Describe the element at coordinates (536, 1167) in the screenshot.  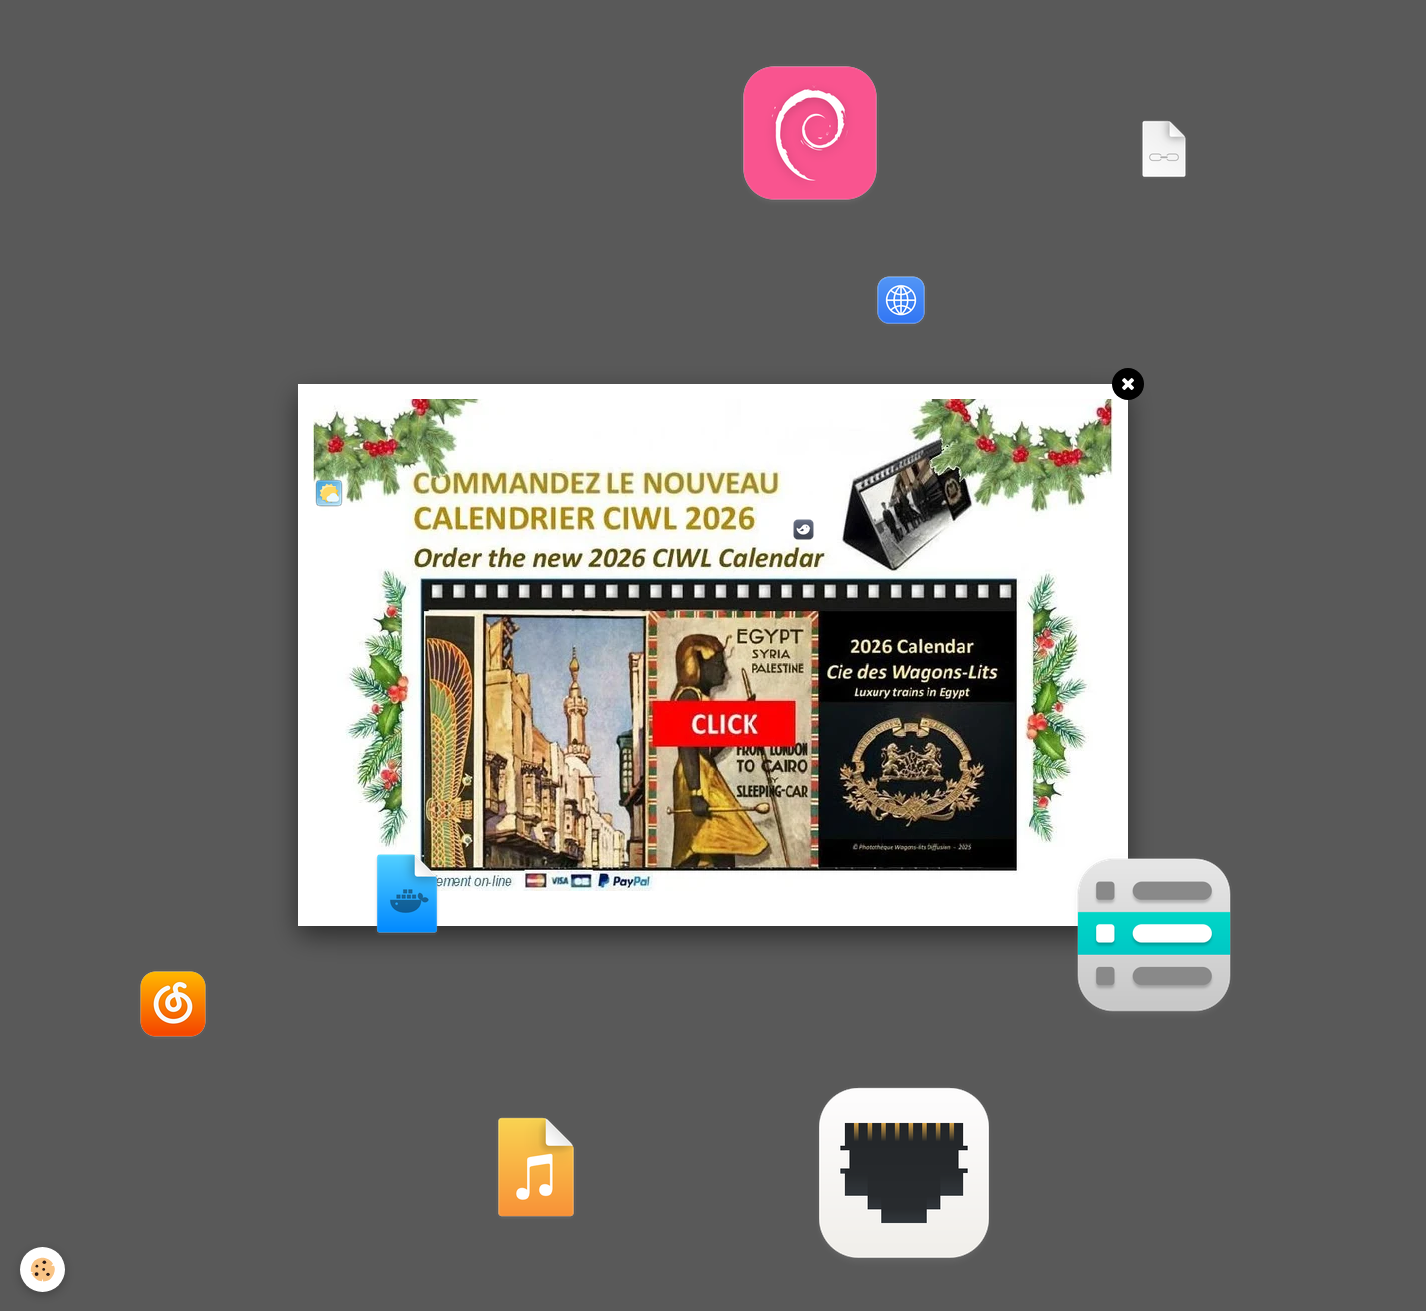
I see `an ogg audio file` at that location.